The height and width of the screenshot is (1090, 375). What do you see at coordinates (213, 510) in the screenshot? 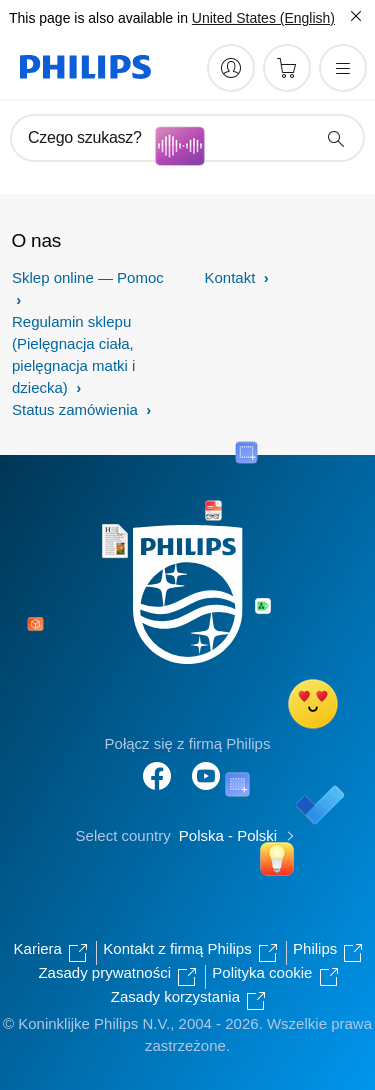
I see `open the papers app for reading articles` at bounding box center [213, 510].